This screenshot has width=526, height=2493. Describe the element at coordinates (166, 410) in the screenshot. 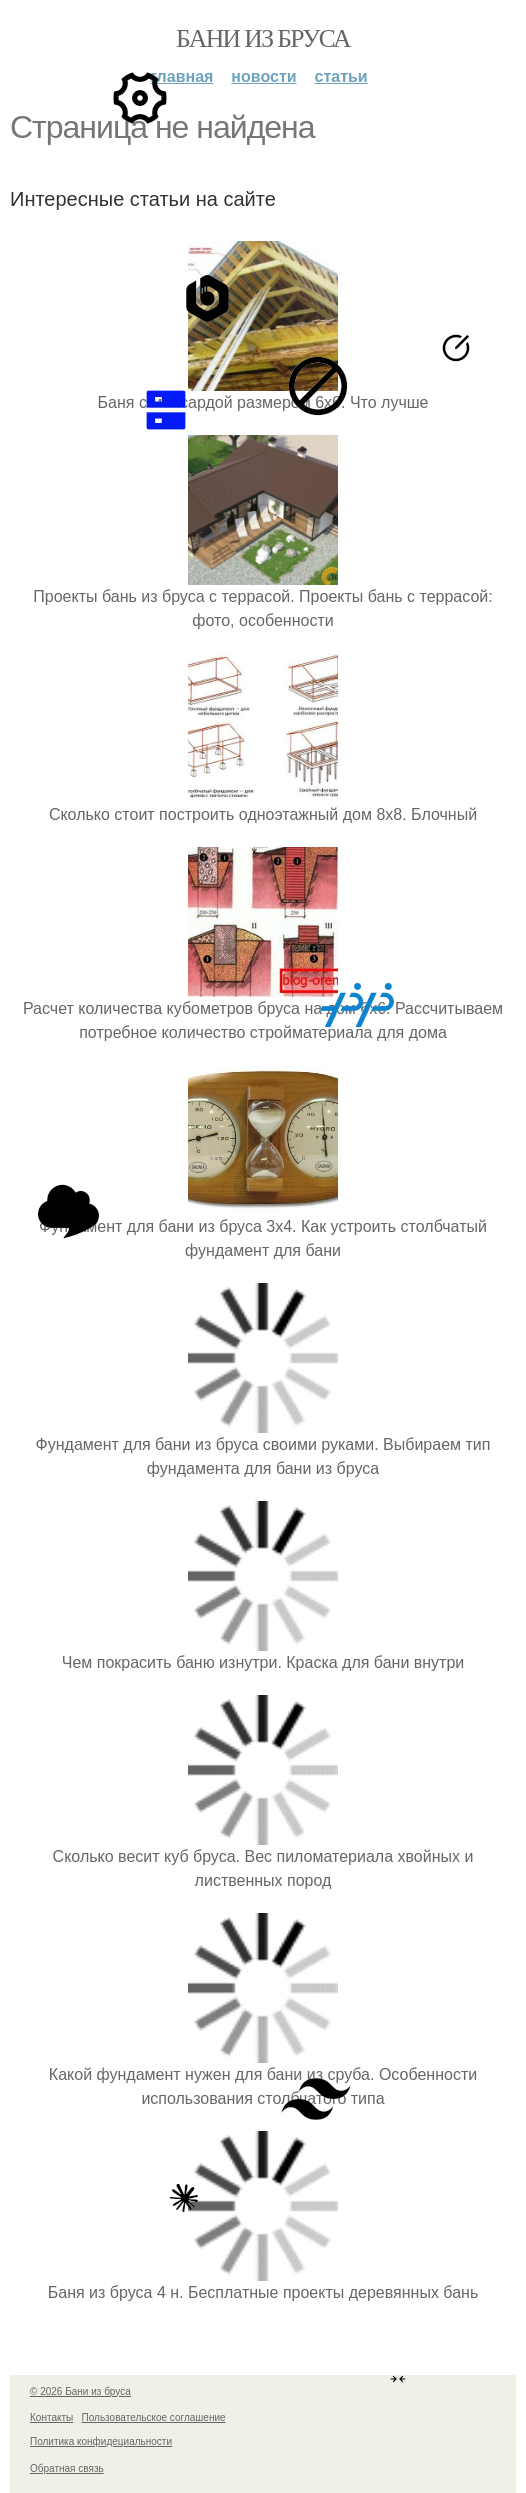

I see `access server settings or management` at that location.